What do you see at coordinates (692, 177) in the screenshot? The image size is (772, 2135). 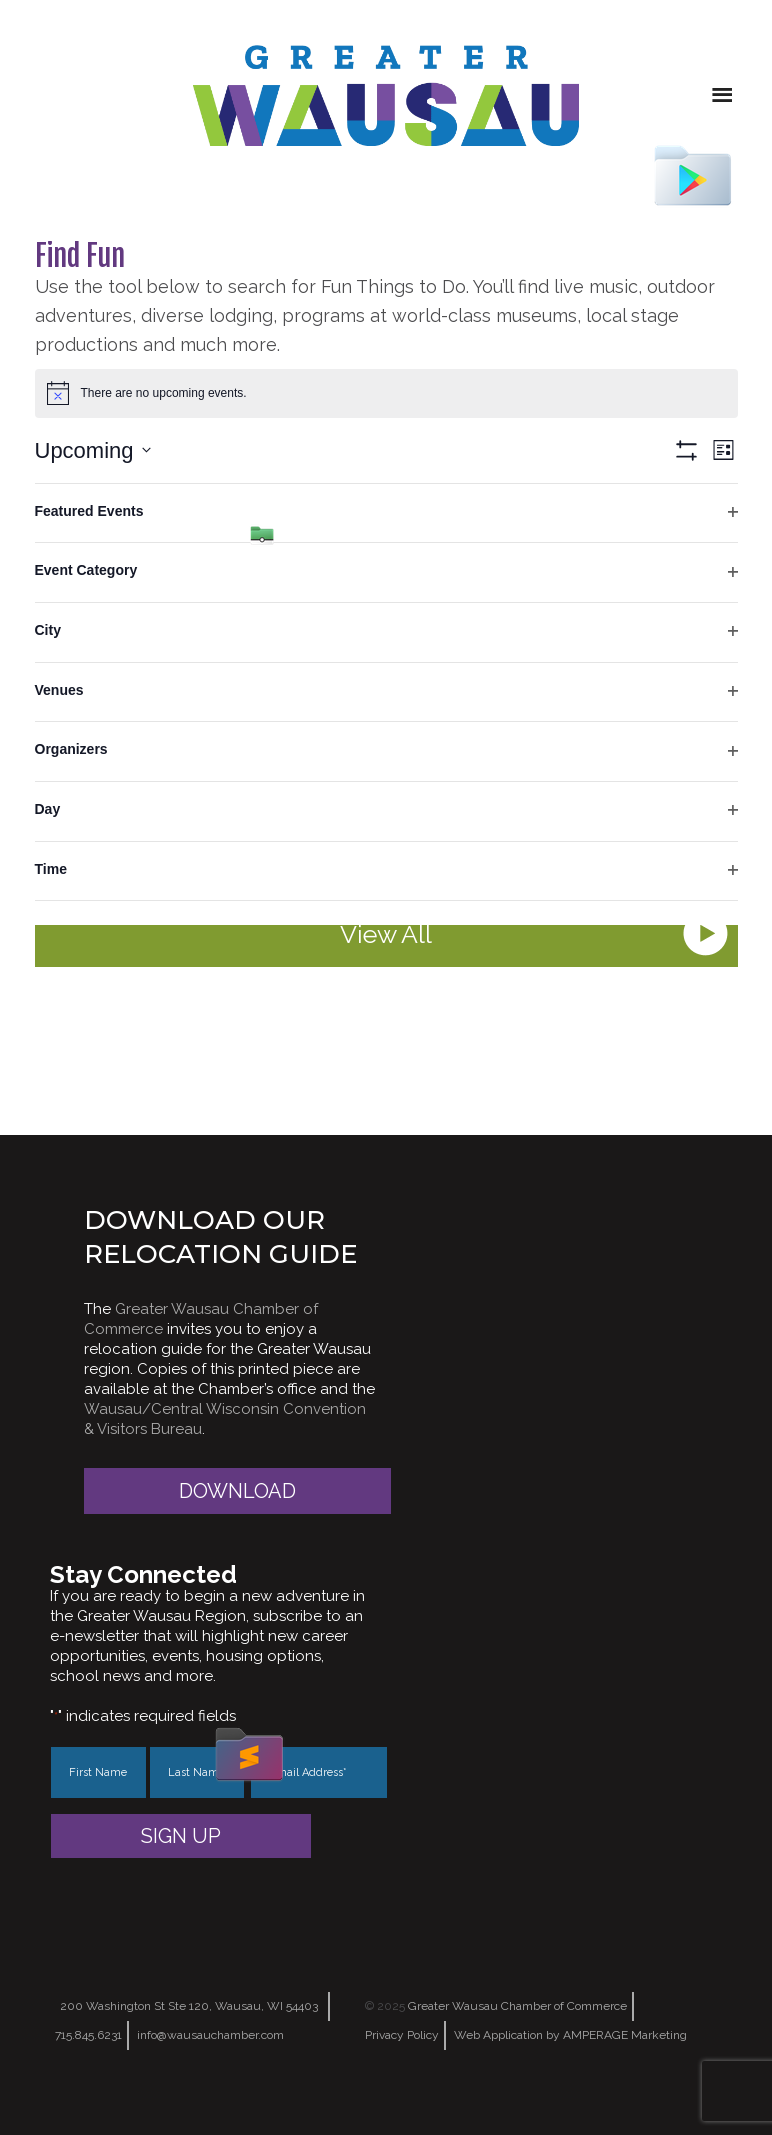 I see `open folder containing google play store downloads` at bounding box center [692, 177].